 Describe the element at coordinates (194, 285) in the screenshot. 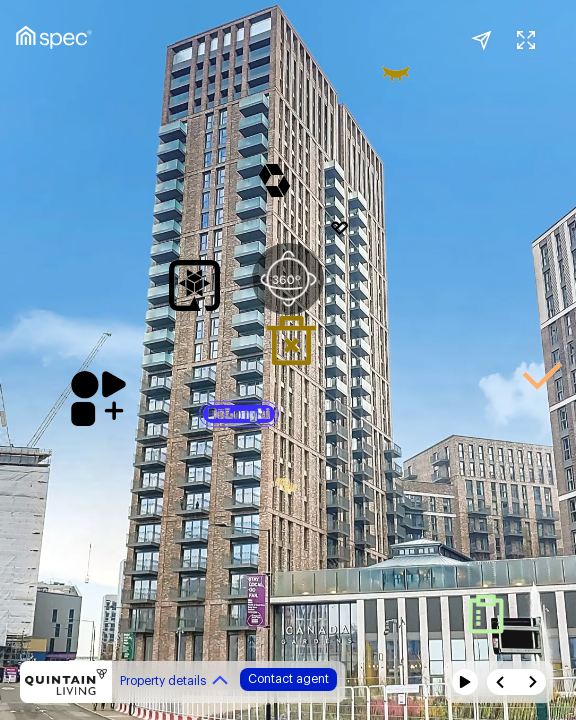

I see `quarkus framework logo` at that location.